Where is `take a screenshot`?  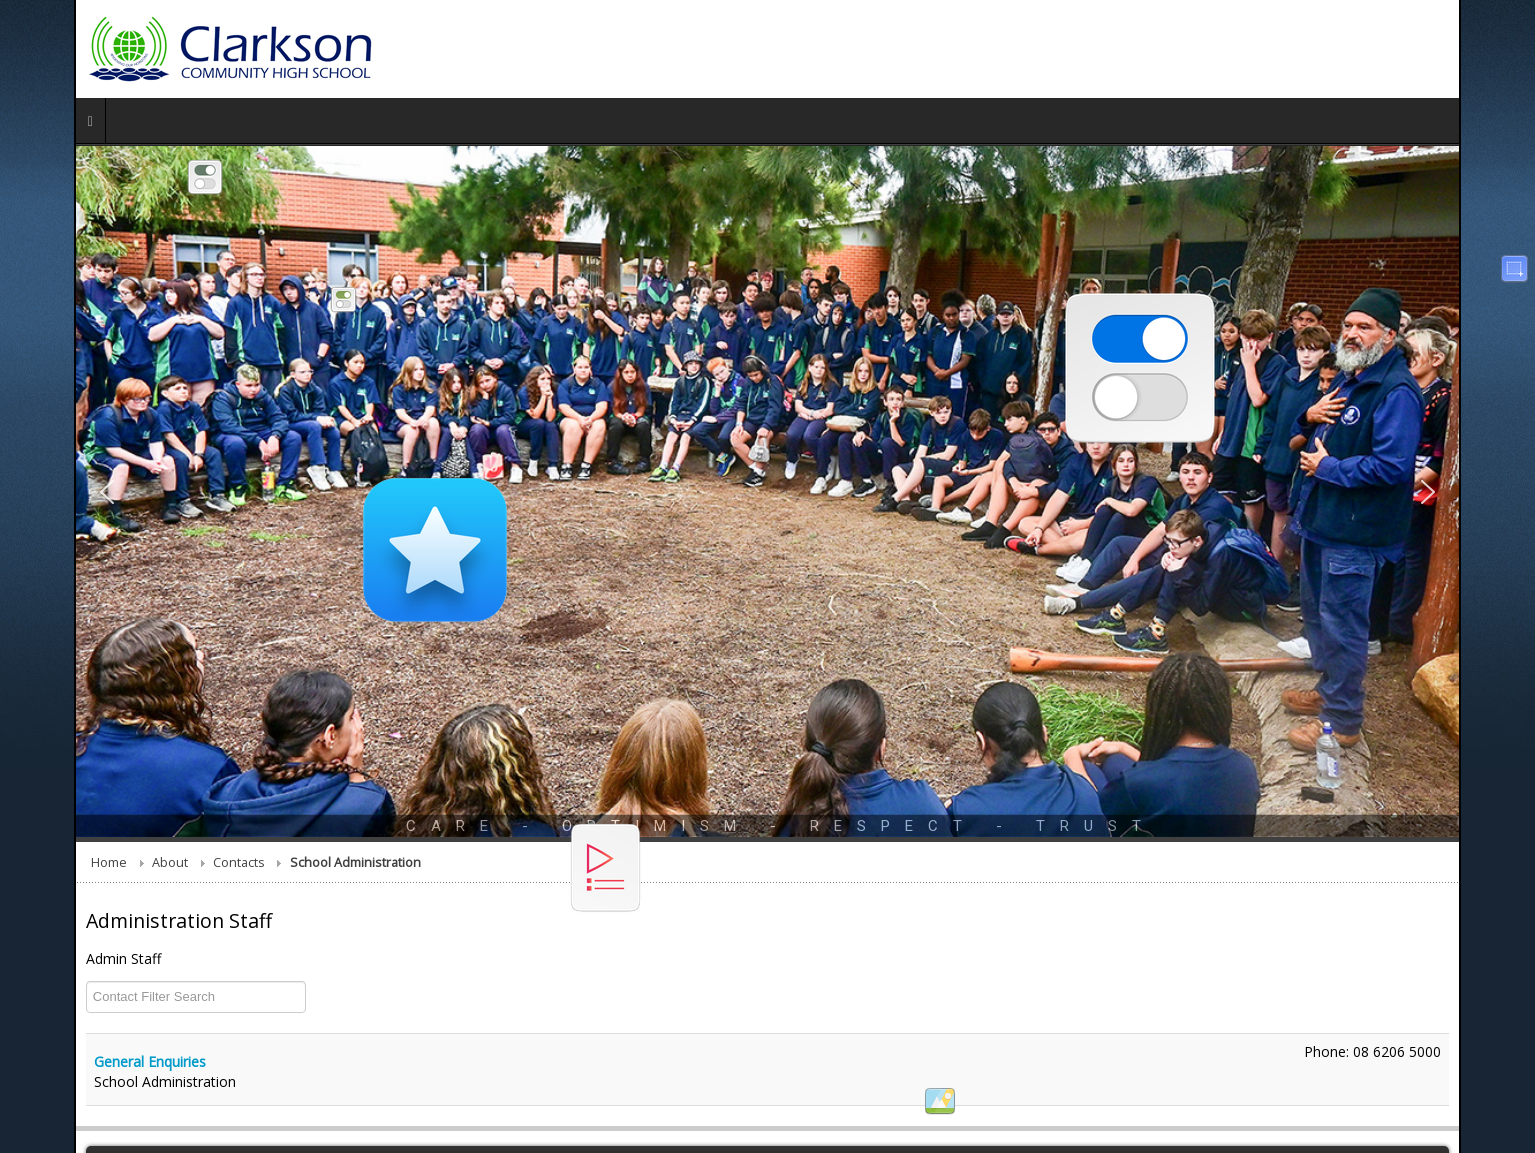 take a screenshot is located at coordinates (1514, 268).